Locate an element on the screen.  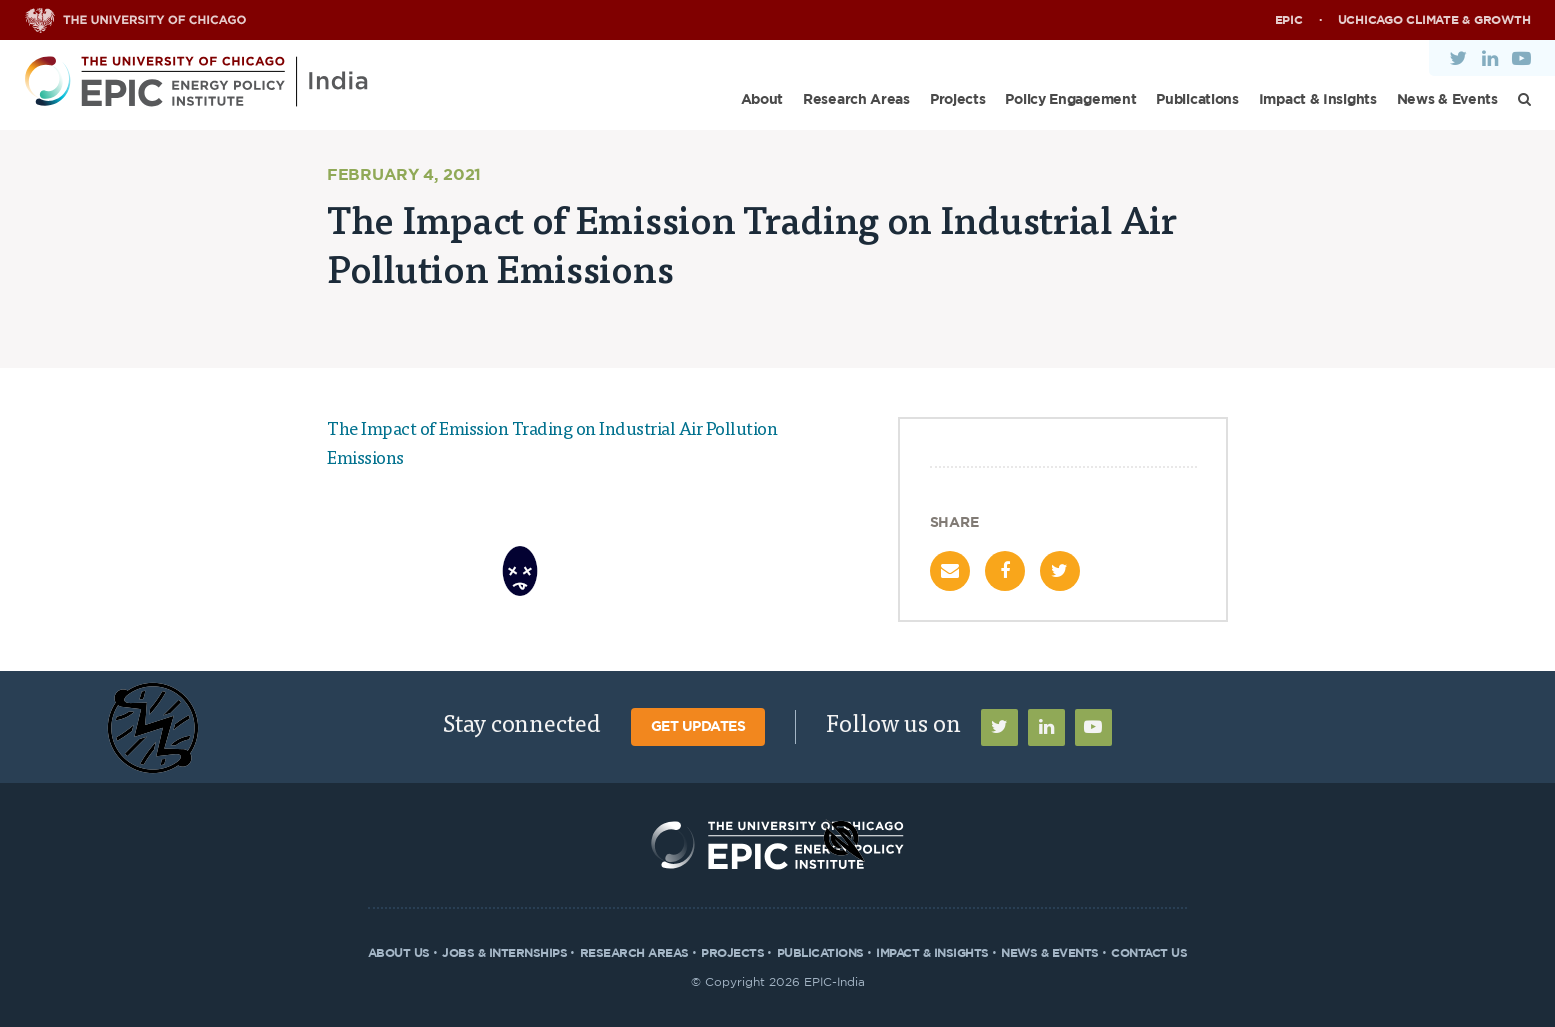
indicates game over or player death is located at coordinates (520, 571).